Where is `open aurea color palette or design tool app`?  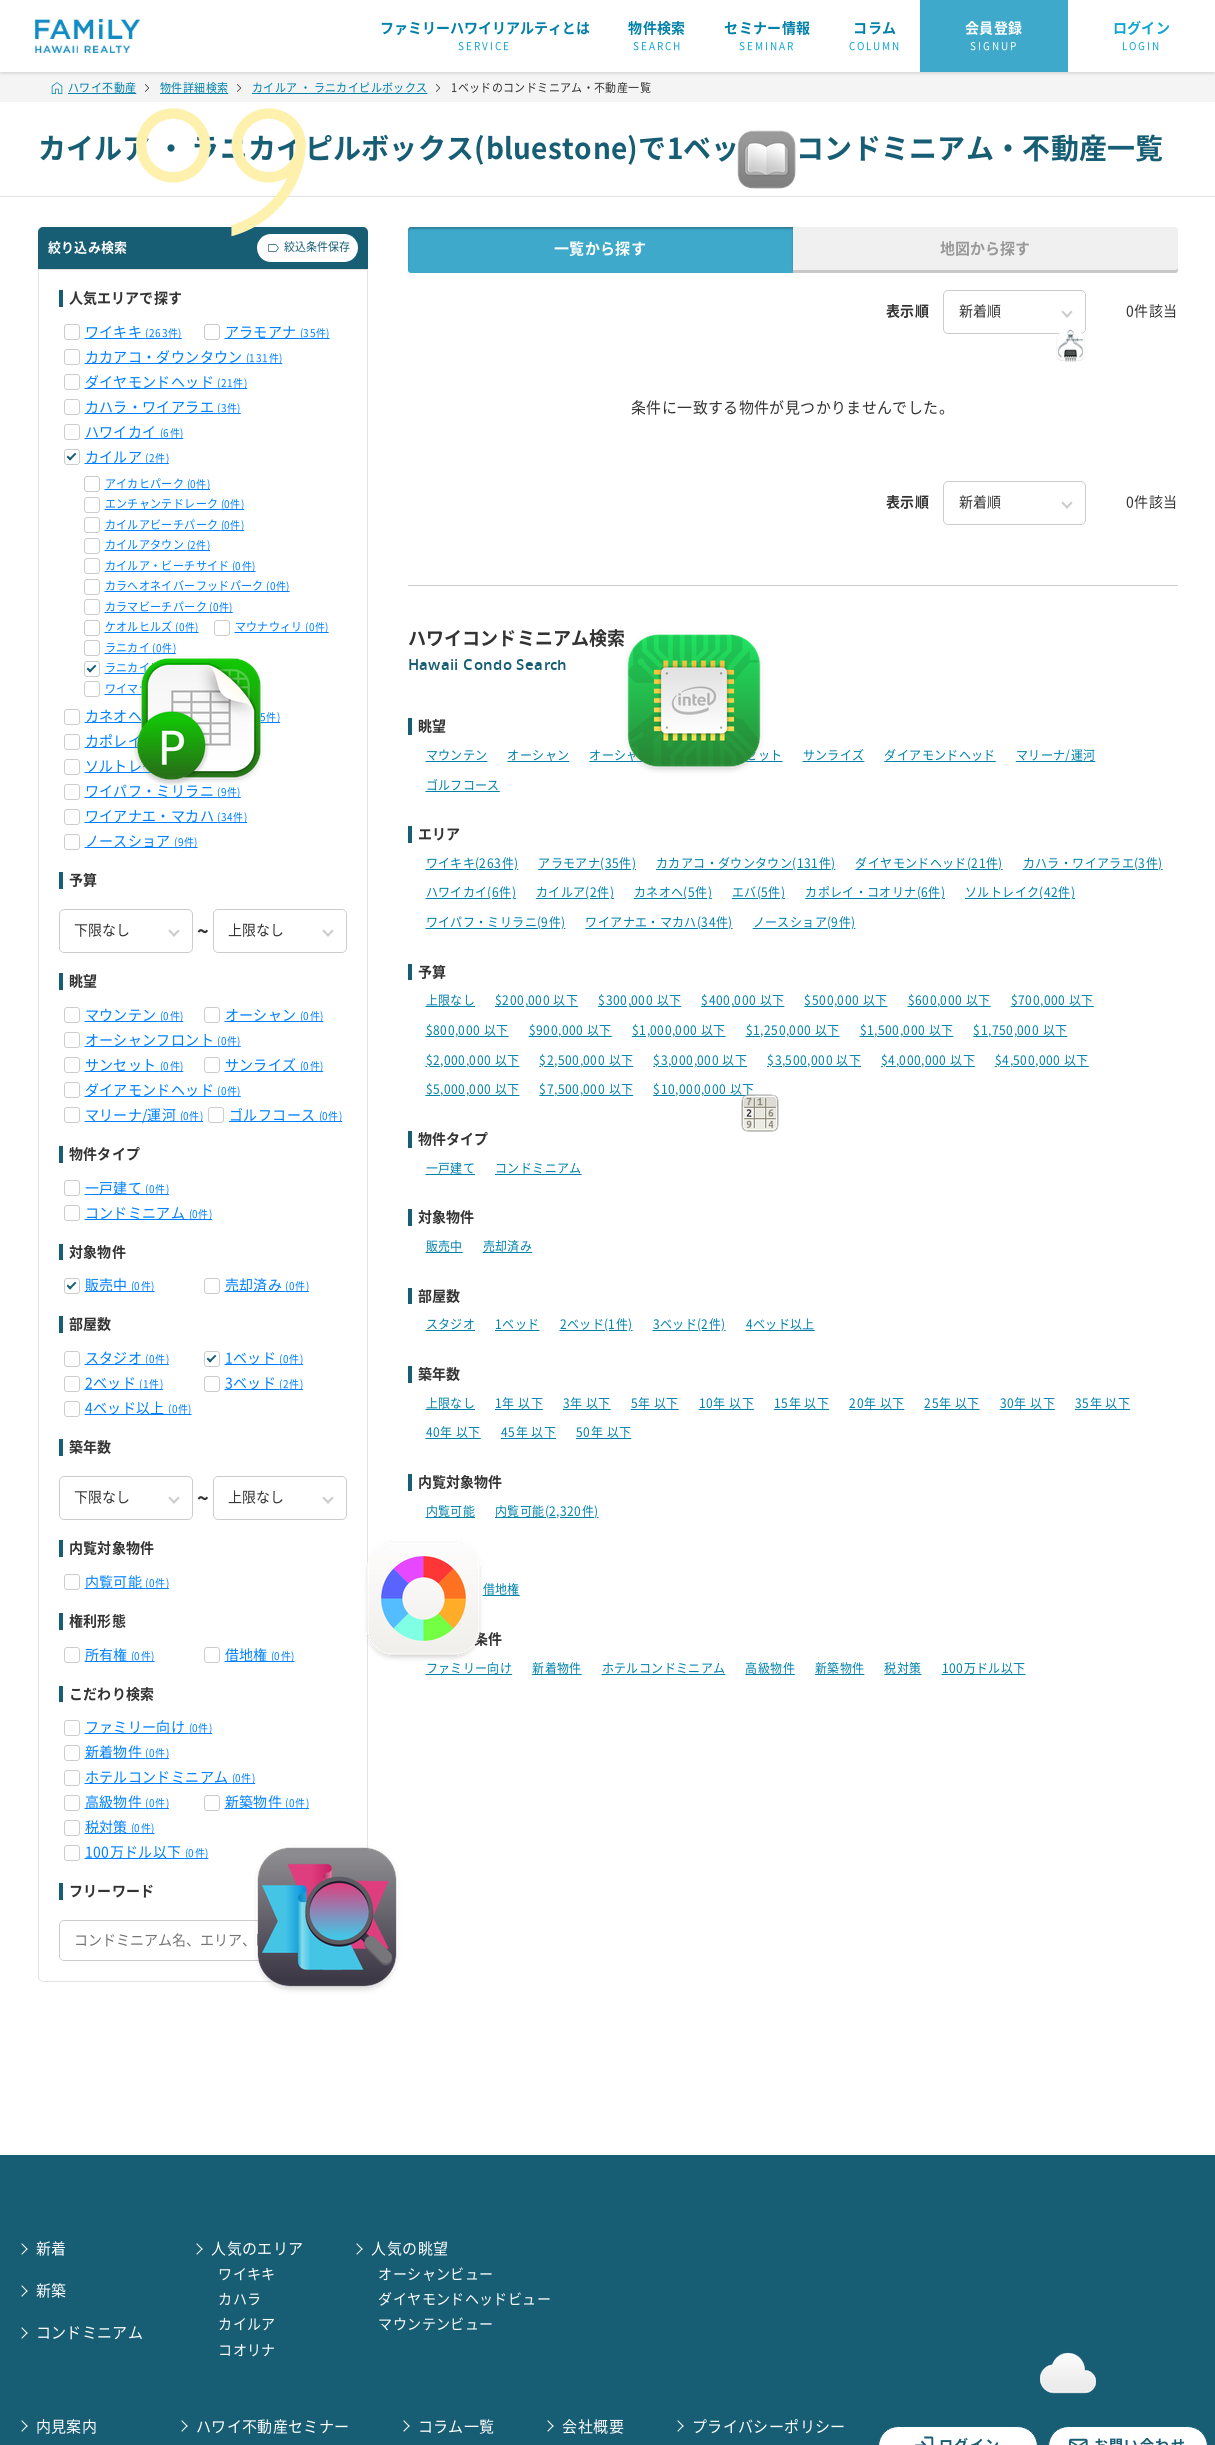
open aurea color palette or design tool app is located at coordinates (327, 1917).